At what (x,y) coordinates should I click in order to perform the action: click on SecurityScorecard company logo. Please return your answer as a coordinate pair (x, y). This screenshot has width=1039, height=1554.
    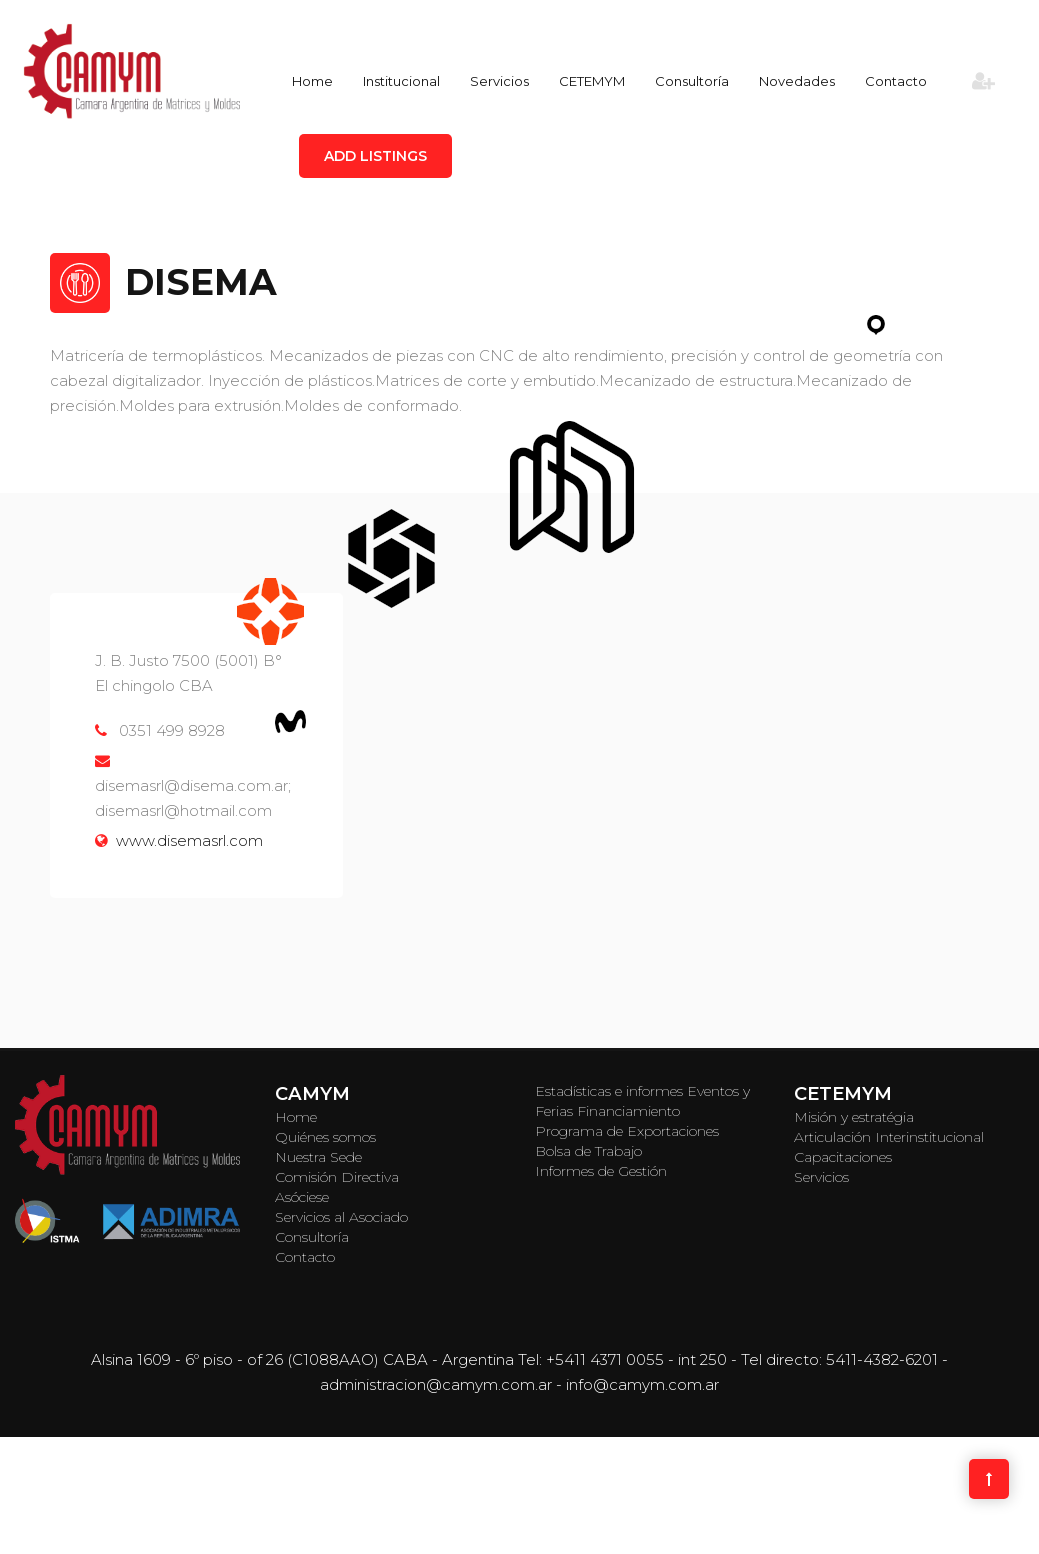
    Looking at the image, I should click on (391, 558).